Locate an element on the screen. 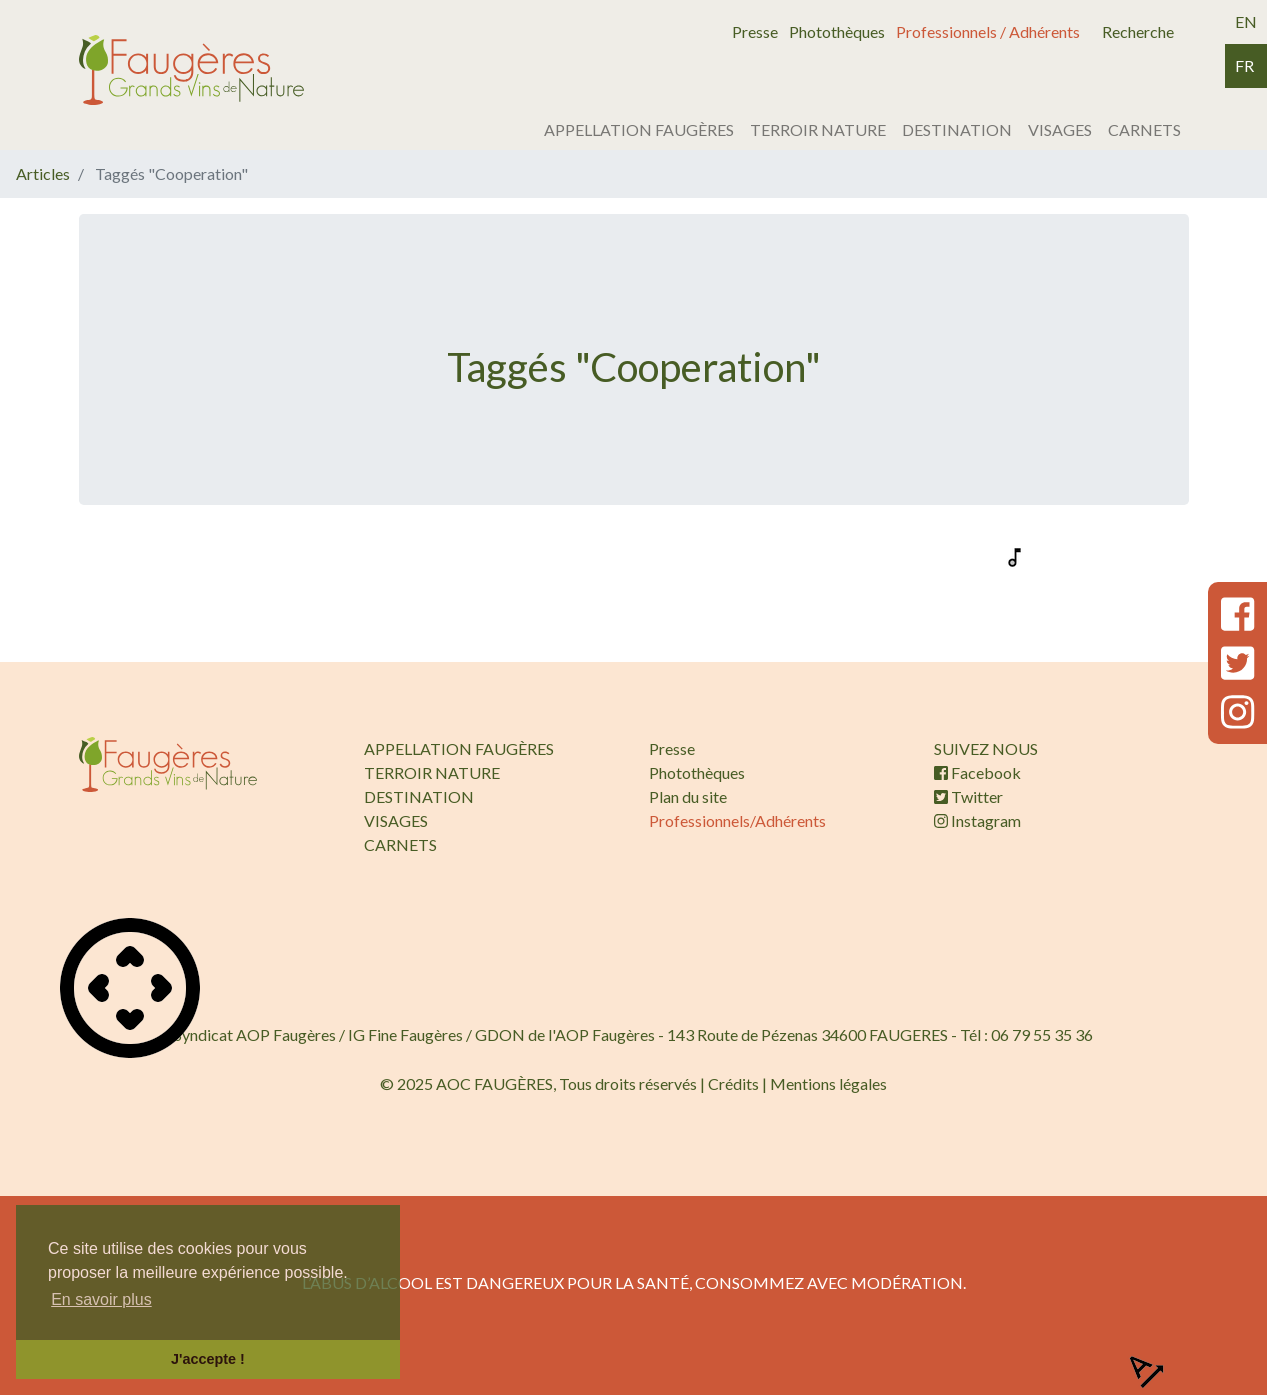 The height and width of the screenshot is (1395, 1267). play or access audio content is located at coordinates (1014, 557).